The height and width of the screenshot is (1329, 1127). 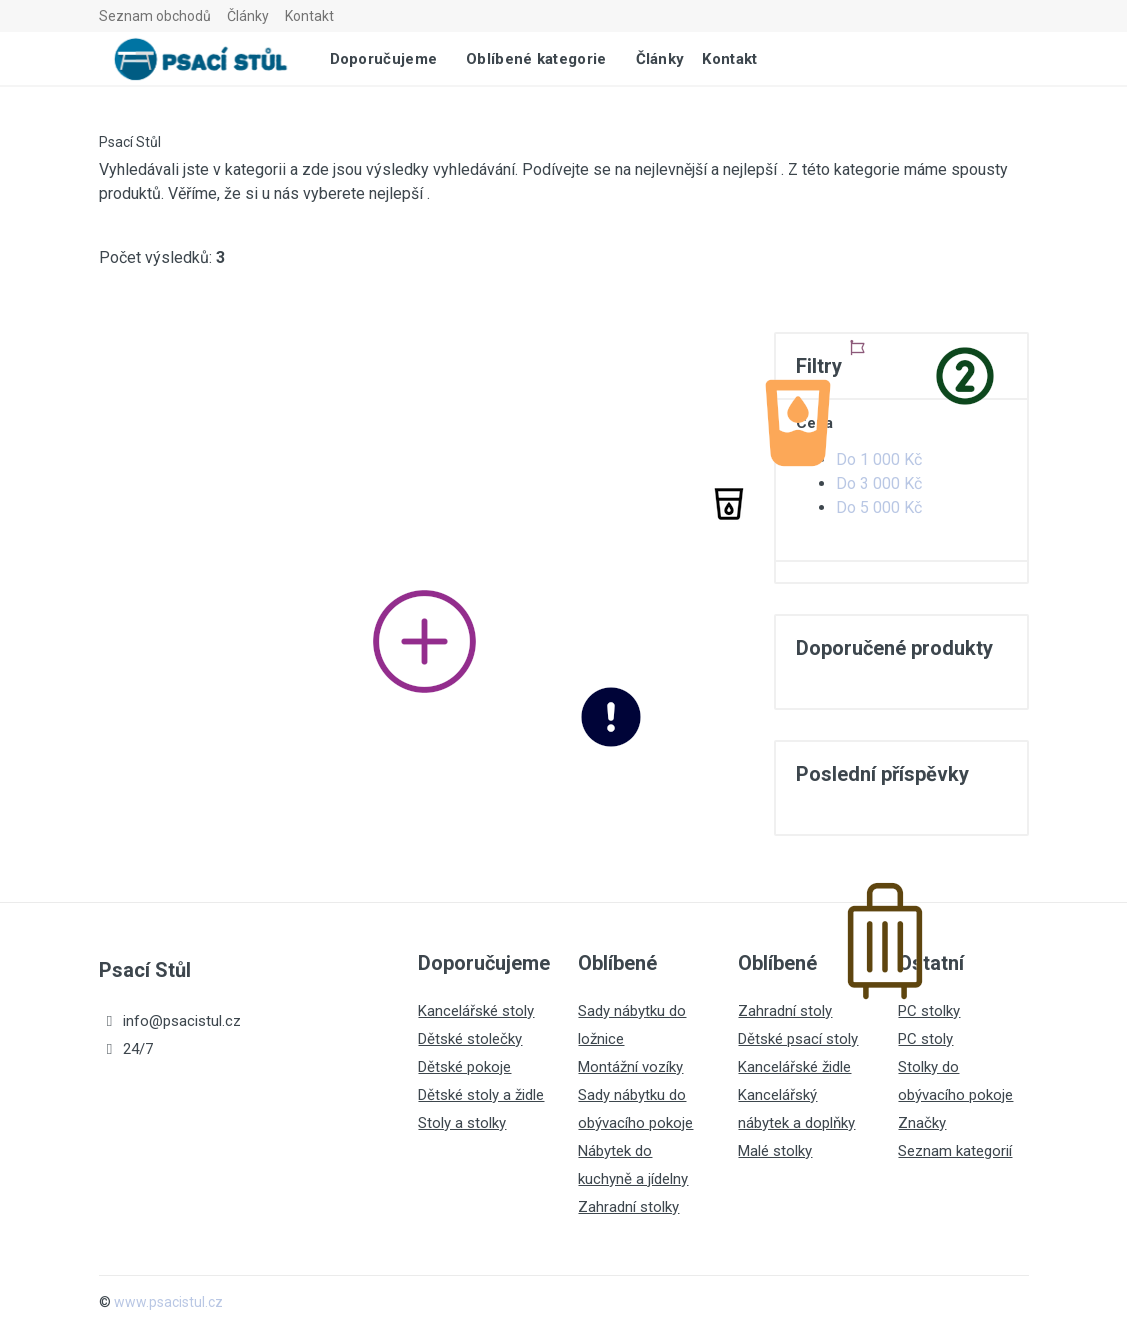 What do you see at coordinates (857, 347) in the screenshot?
I see `font awesome brand logo` at bounding box center [857, 347].